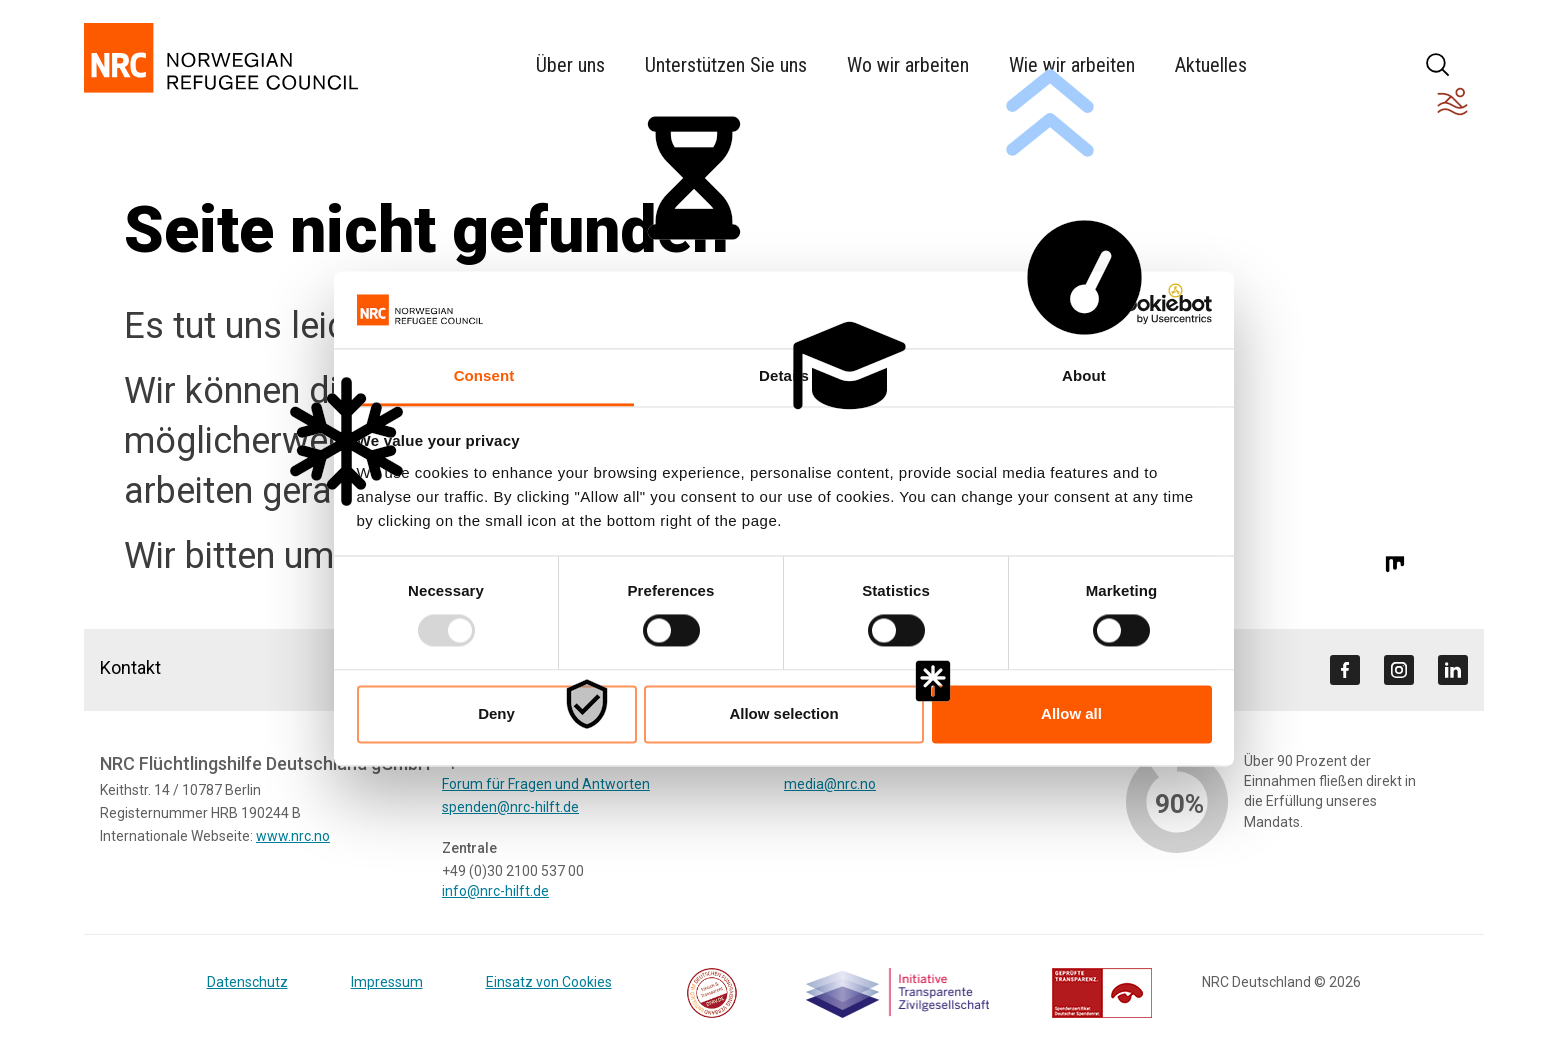 The height and width of the screenshot is (1038, 1568). What do you see at coordinates (694, 178) in the screenshot?
I see `indicates a task or process in progress` at bounding box center [694, 178].